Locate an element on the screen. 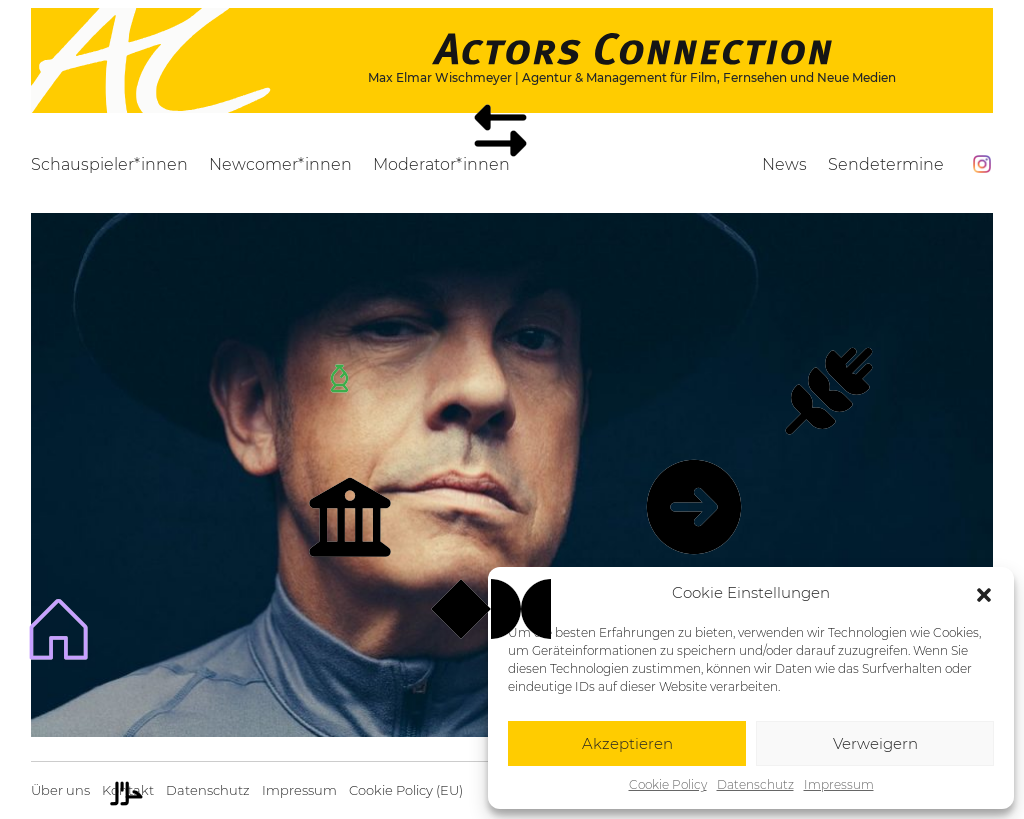 This screenshot has width=1024, height=819. innosoft company logo is located at coordinates (491, 609).